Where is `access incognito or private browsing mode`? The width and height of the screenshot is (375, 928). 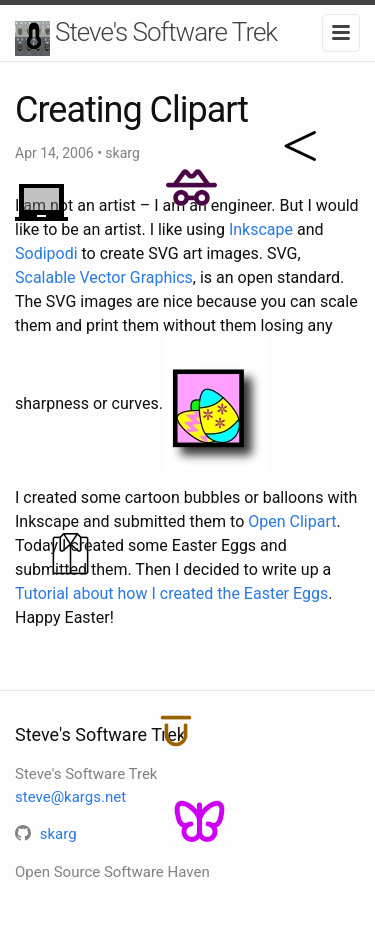 access incognito or private browsing mode is located at coordinates (191, 187).